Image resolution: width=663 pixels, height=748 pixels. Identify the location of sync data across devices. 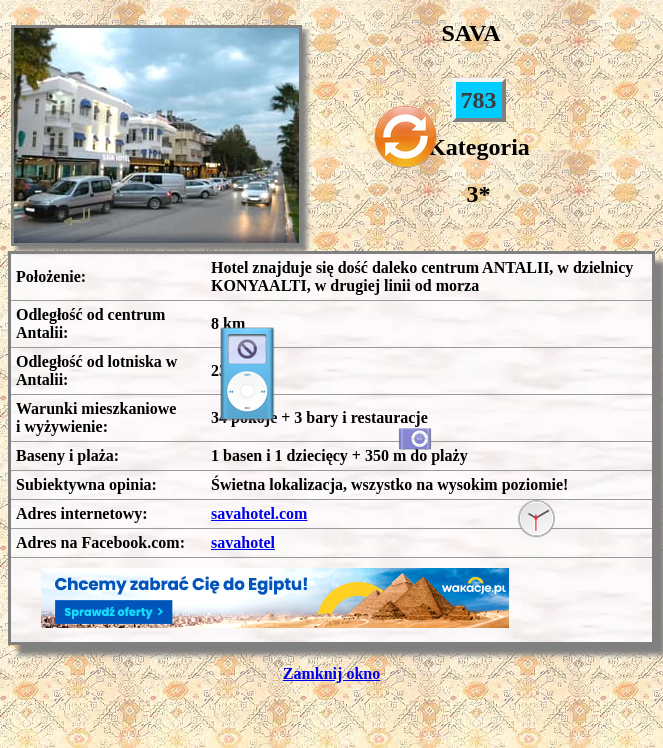
(405, 136).